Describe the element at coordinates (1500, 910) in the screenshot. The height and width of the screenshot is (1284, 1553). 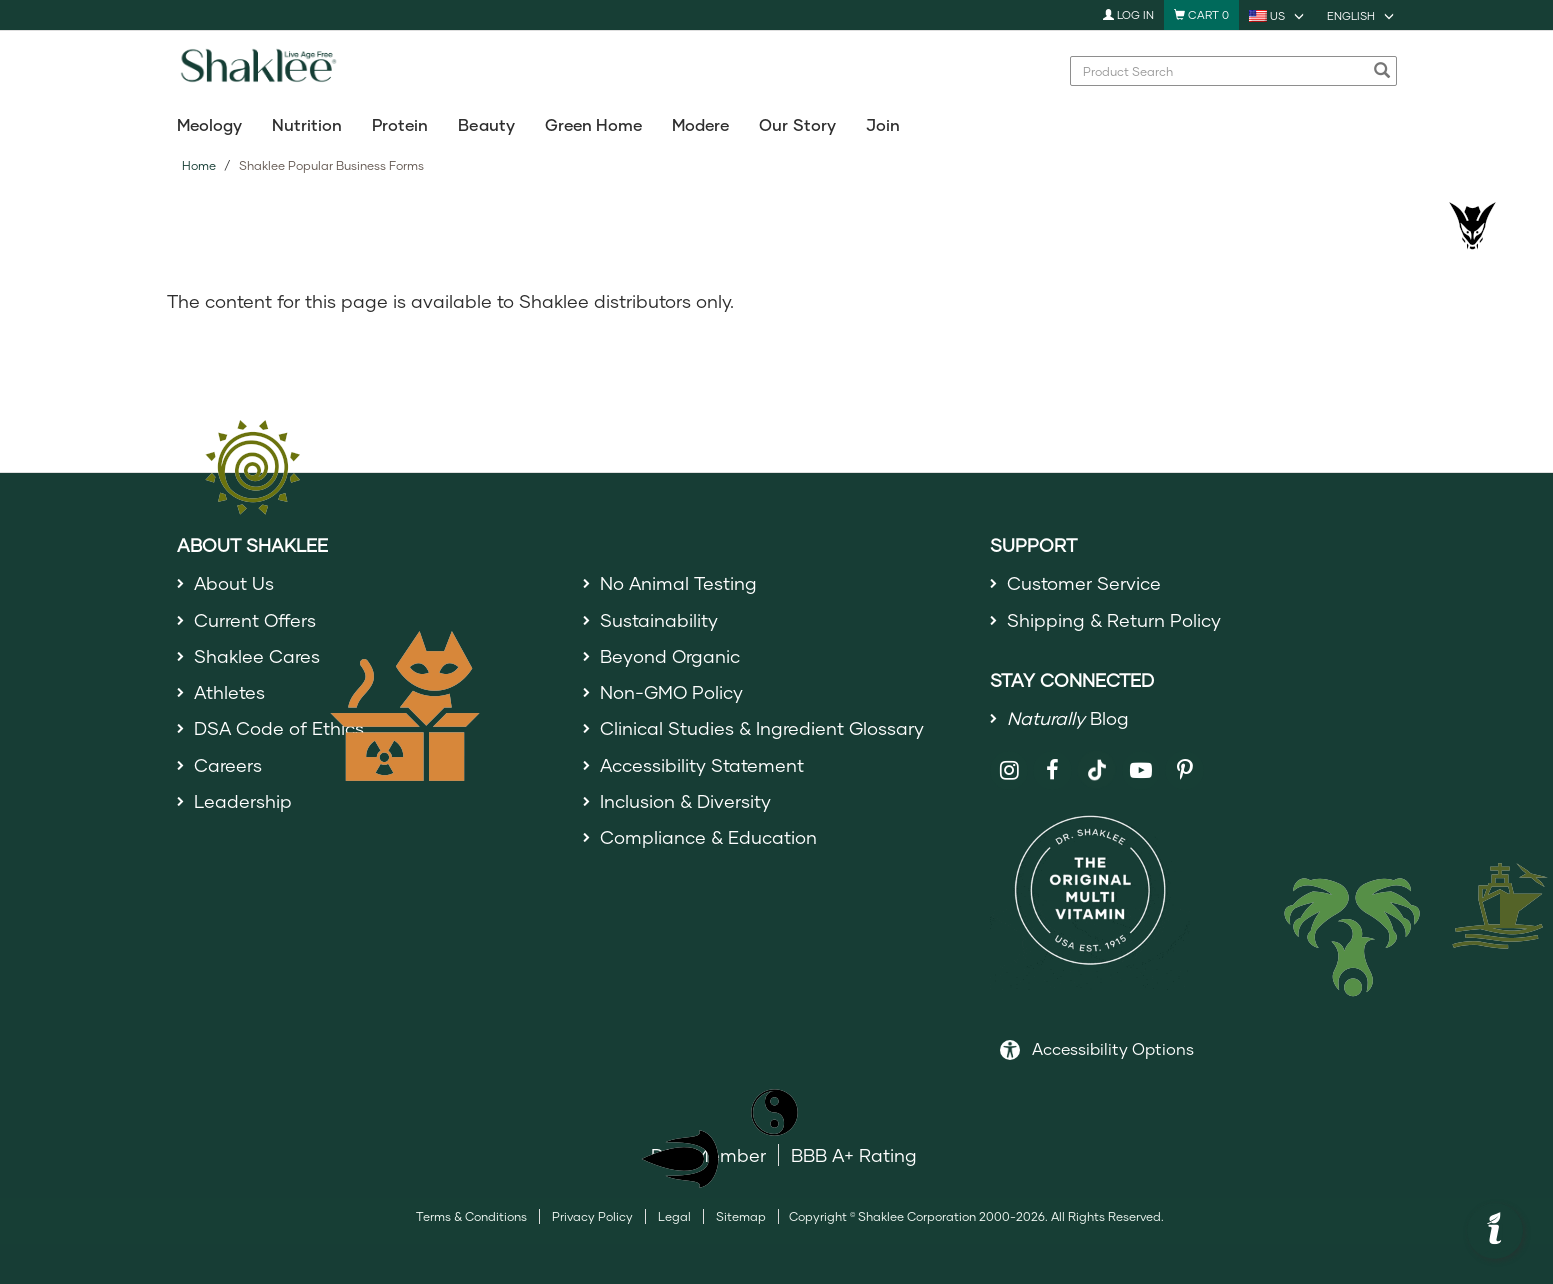
I see `aircraft carrier unit in a strategy game` at that location.